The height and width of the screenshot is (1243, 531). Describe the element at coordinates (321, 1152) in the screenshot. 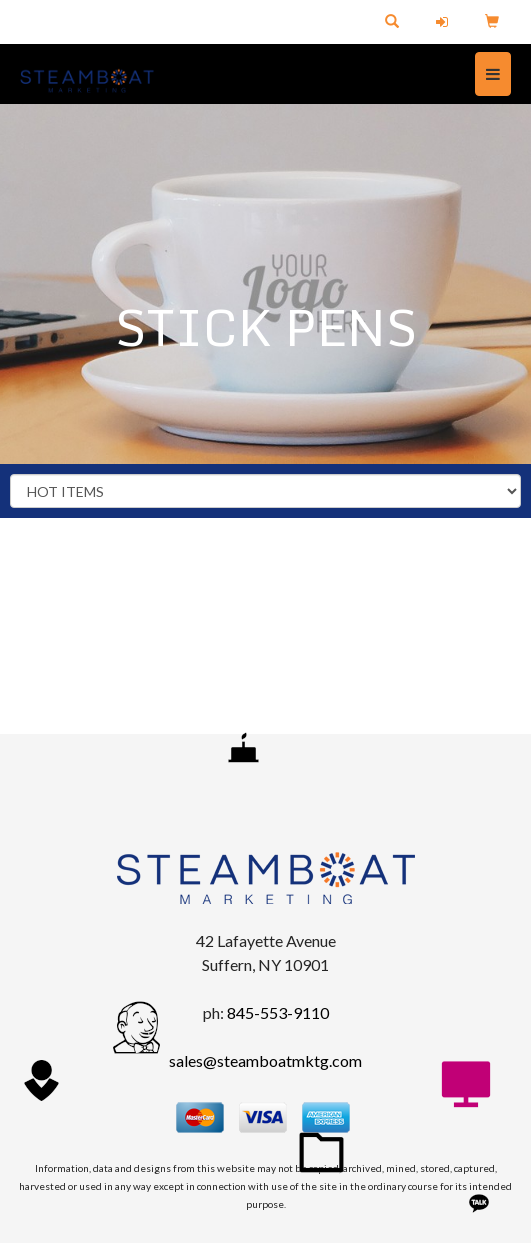

I see `open folder to view files` at that location.